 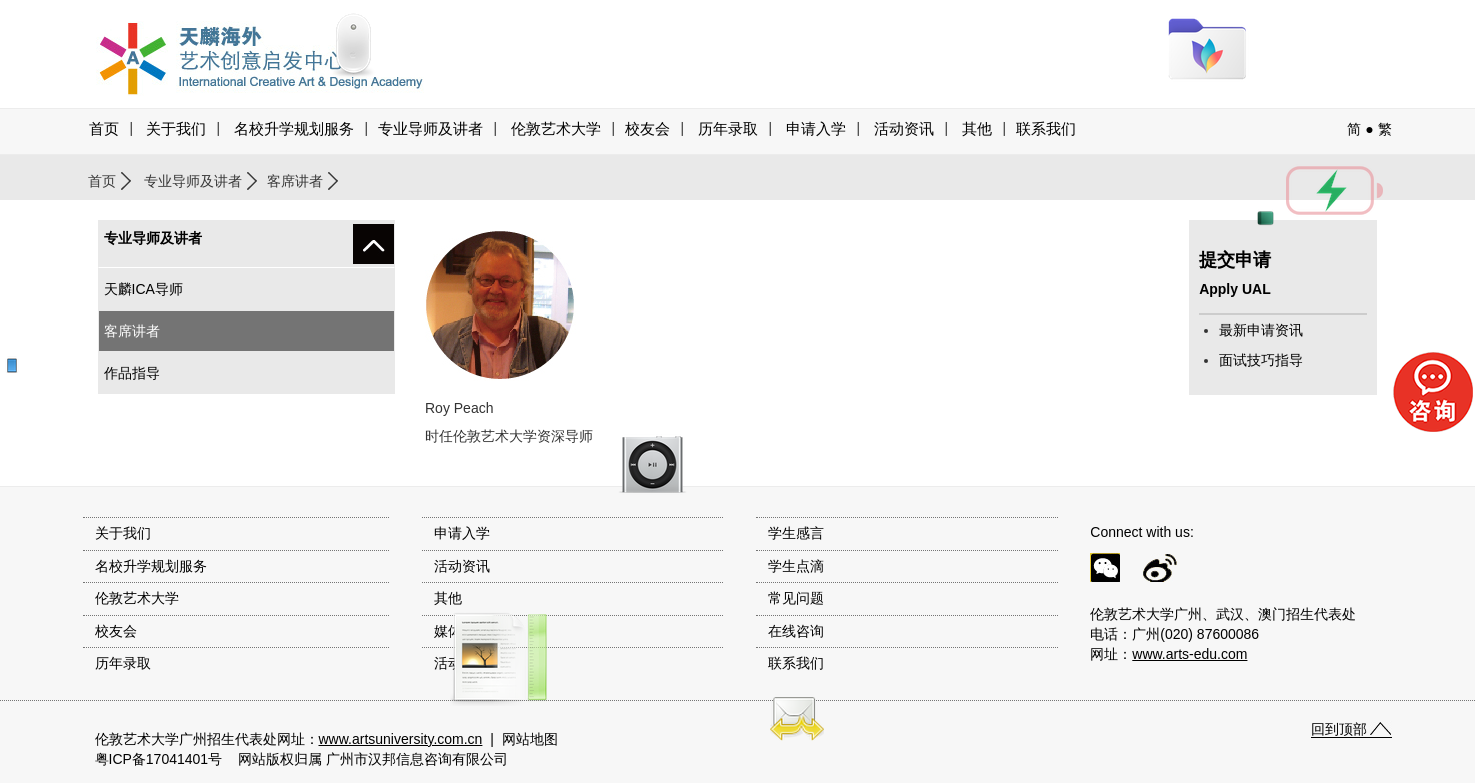 What do you see at coordinates (499, 657) in the screenshot?
I see `document template file type` at bounding box center [499, 657].